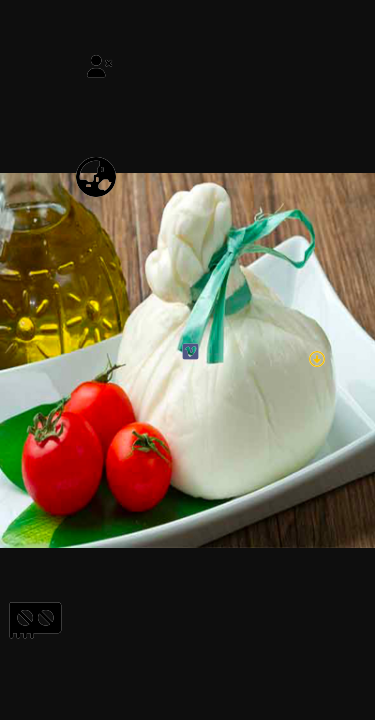 Image resolution: width=375 pixels, height=720 pixels. I want to click on remove a user from the list, so click(99, 66).